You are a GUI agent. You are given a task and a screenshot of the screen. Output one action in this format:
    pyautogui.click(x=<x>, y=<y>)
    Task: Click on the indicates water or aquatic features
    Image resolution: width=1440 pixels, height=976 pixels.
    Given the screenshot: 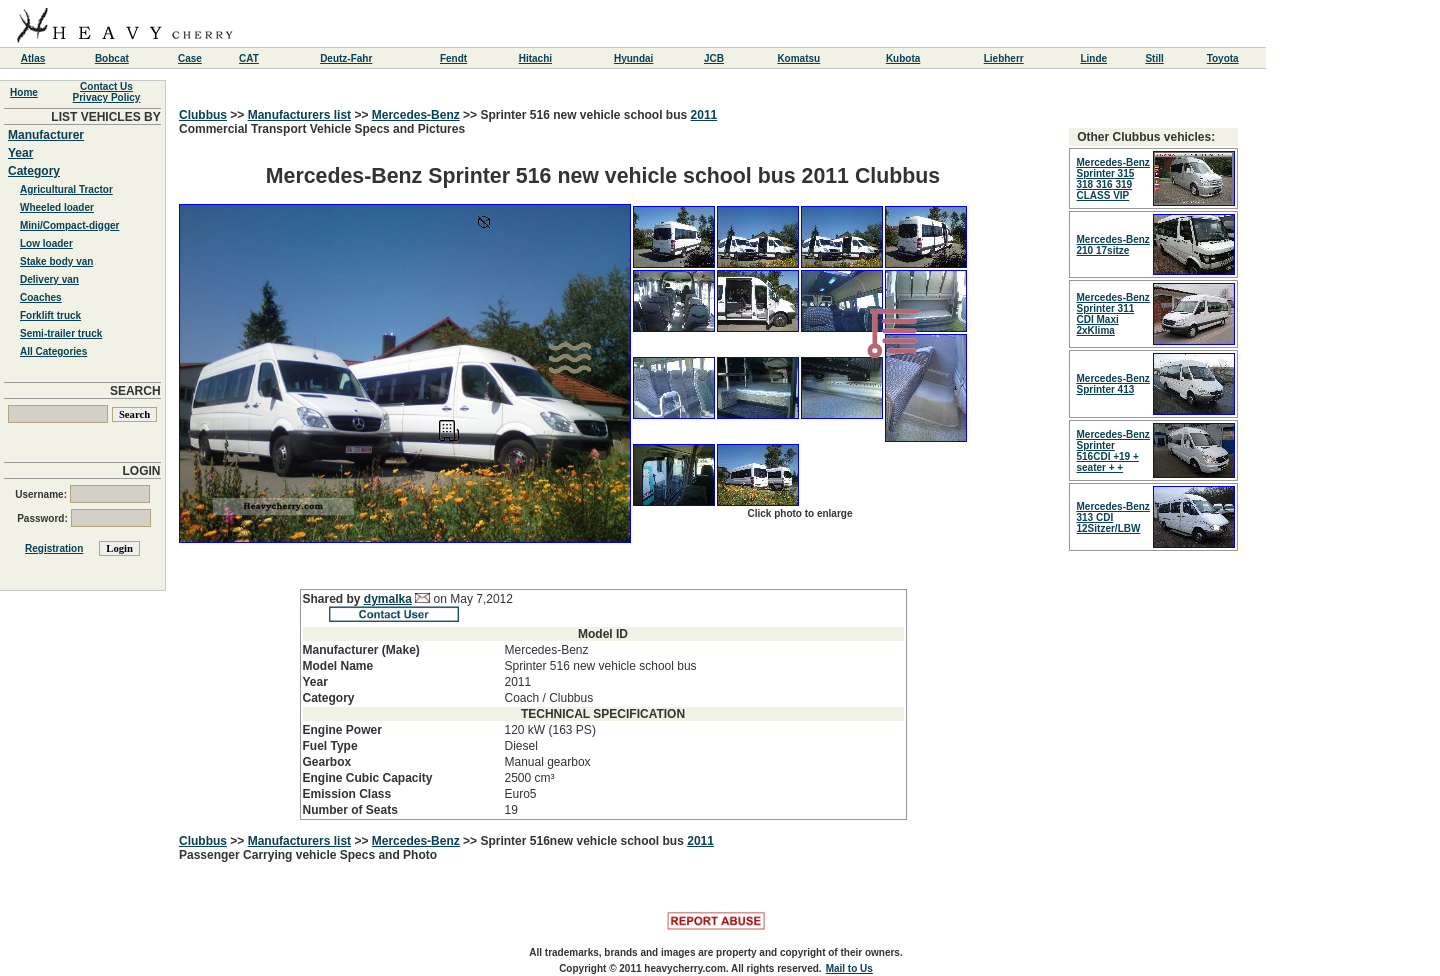 What is the action you would take?
    pyautogui.click(x=570, y=358)
    